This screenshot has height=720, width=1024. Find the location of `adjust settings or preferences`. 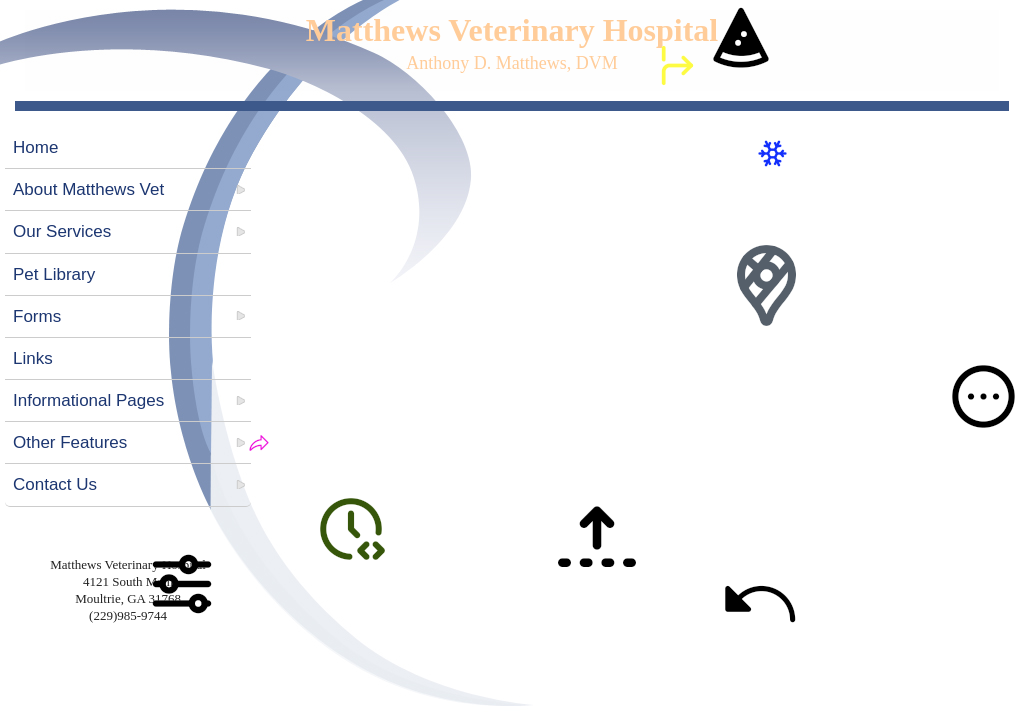

adjust settings or preferences is located at coordinates (182, 584).